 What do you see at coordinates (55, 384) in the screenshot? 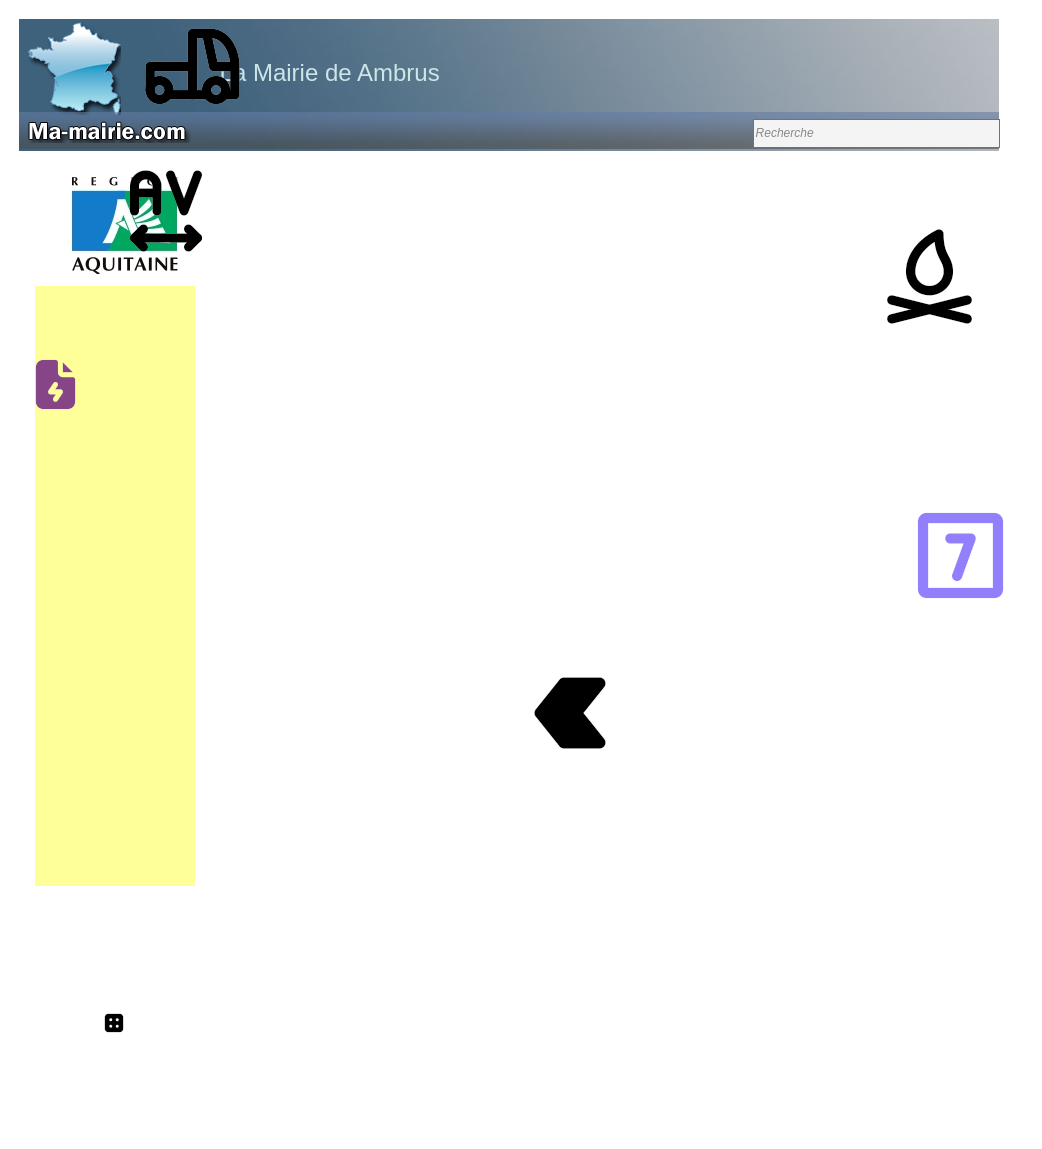
I see `open power or energy-related document` at bounding box center [55, 384].